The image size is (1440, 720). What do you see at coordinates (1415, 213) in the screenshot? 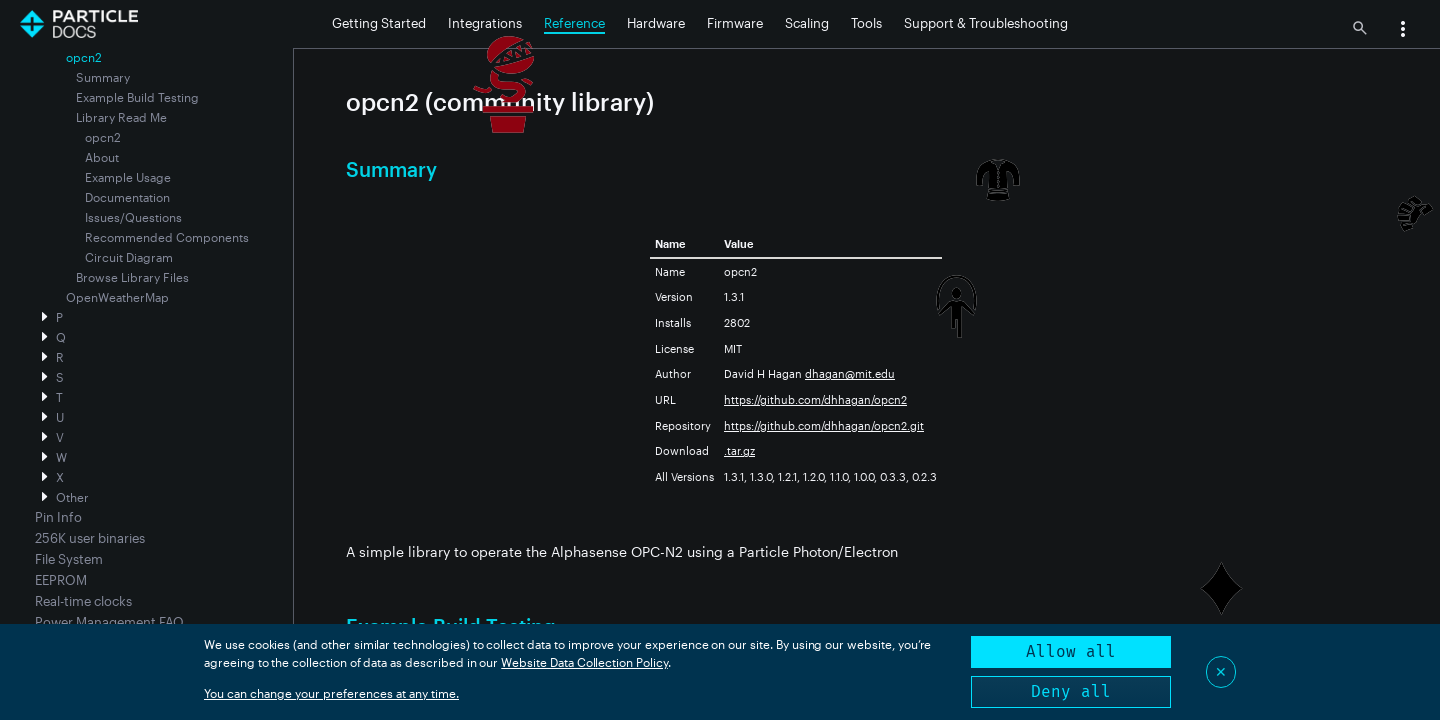
I see `grab or drag an item` at bounding box center [1415, 213].